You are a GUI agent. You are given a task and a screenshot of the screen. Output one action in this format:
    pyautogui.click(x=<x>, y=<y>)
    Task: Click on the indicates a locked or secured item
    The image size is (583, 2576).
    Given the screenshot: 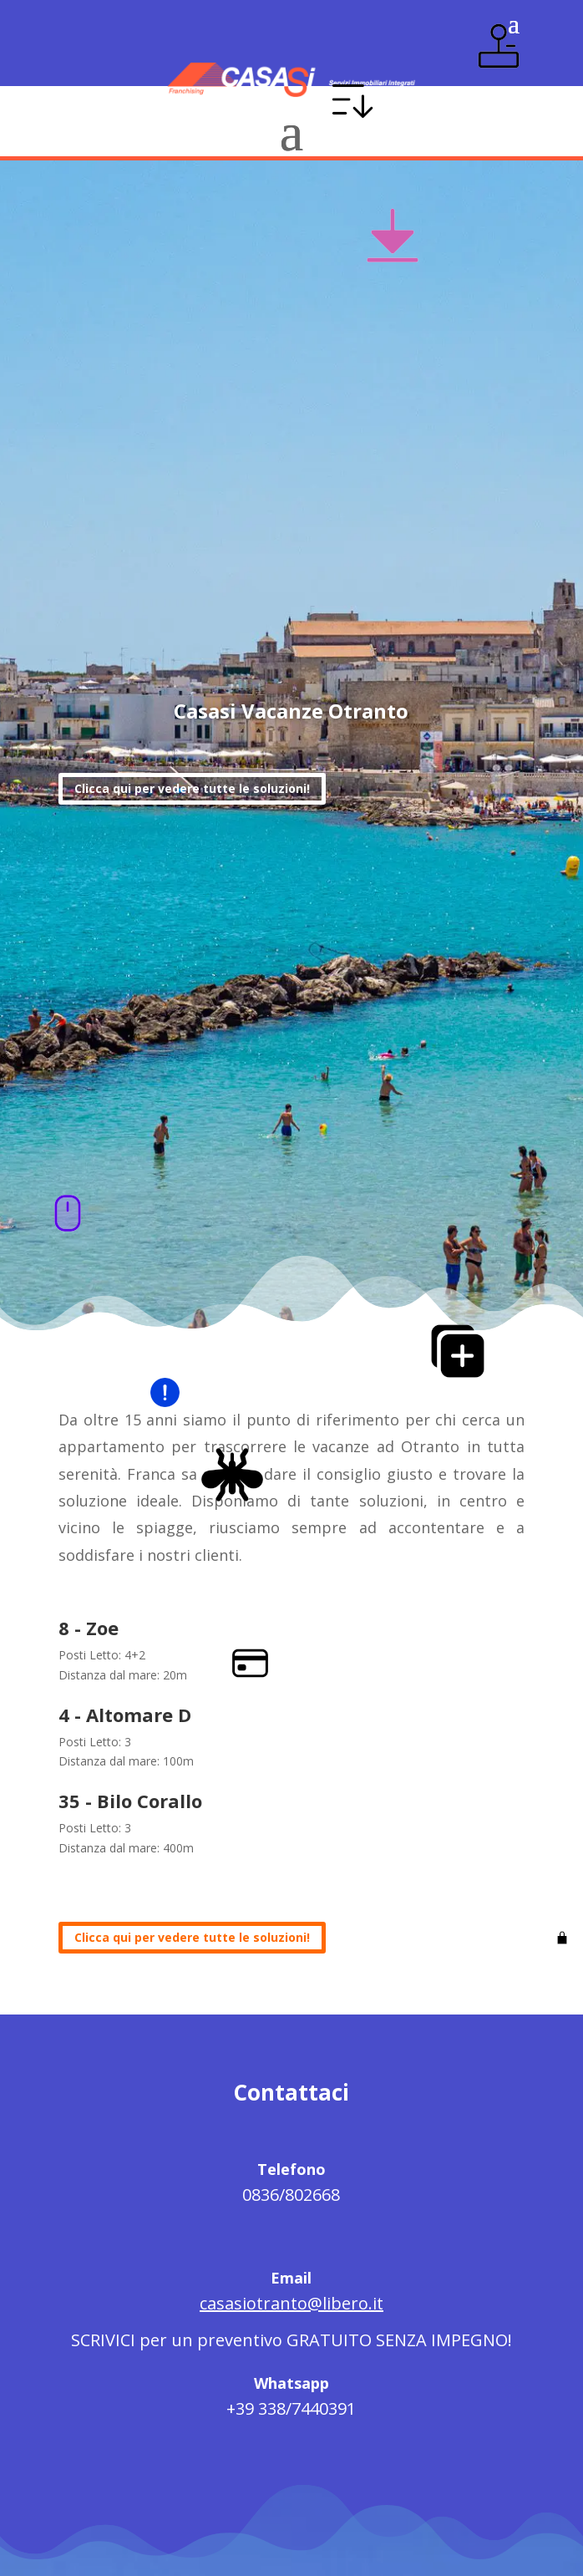 What is the action you would take?
    pyautogui.click(x=562, y=1938)
    